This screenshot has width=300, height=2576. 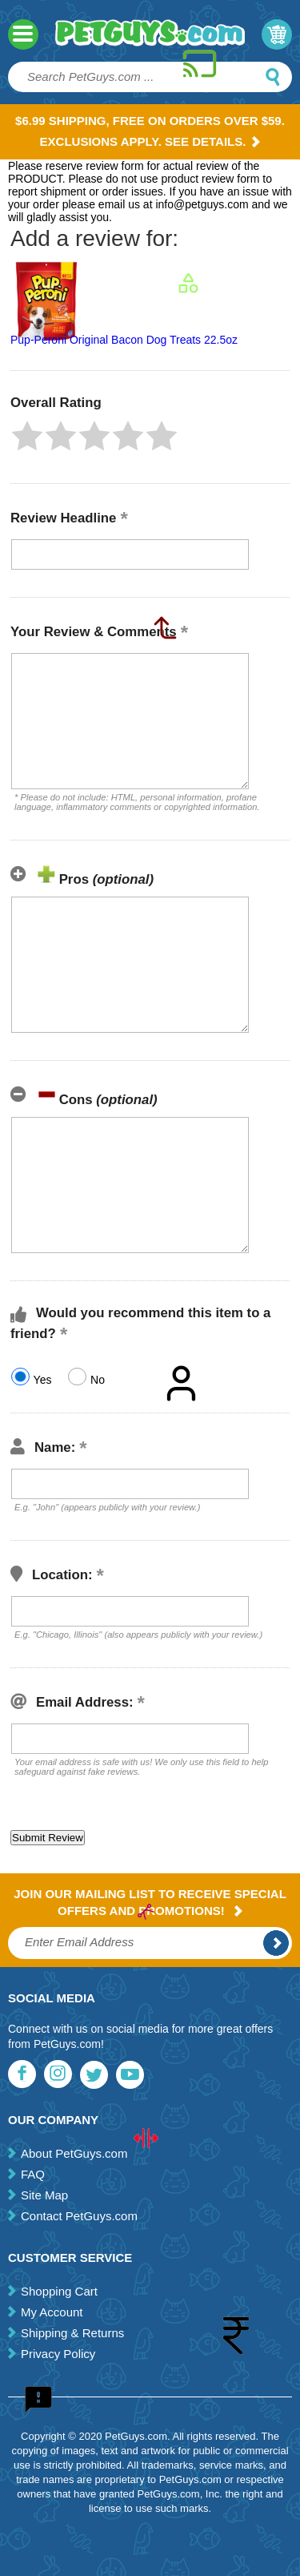 What do you see at coordinates (188, 283) in the screenshot?
I see `access shape tools or drawing options` at bounding box center [188, 283].